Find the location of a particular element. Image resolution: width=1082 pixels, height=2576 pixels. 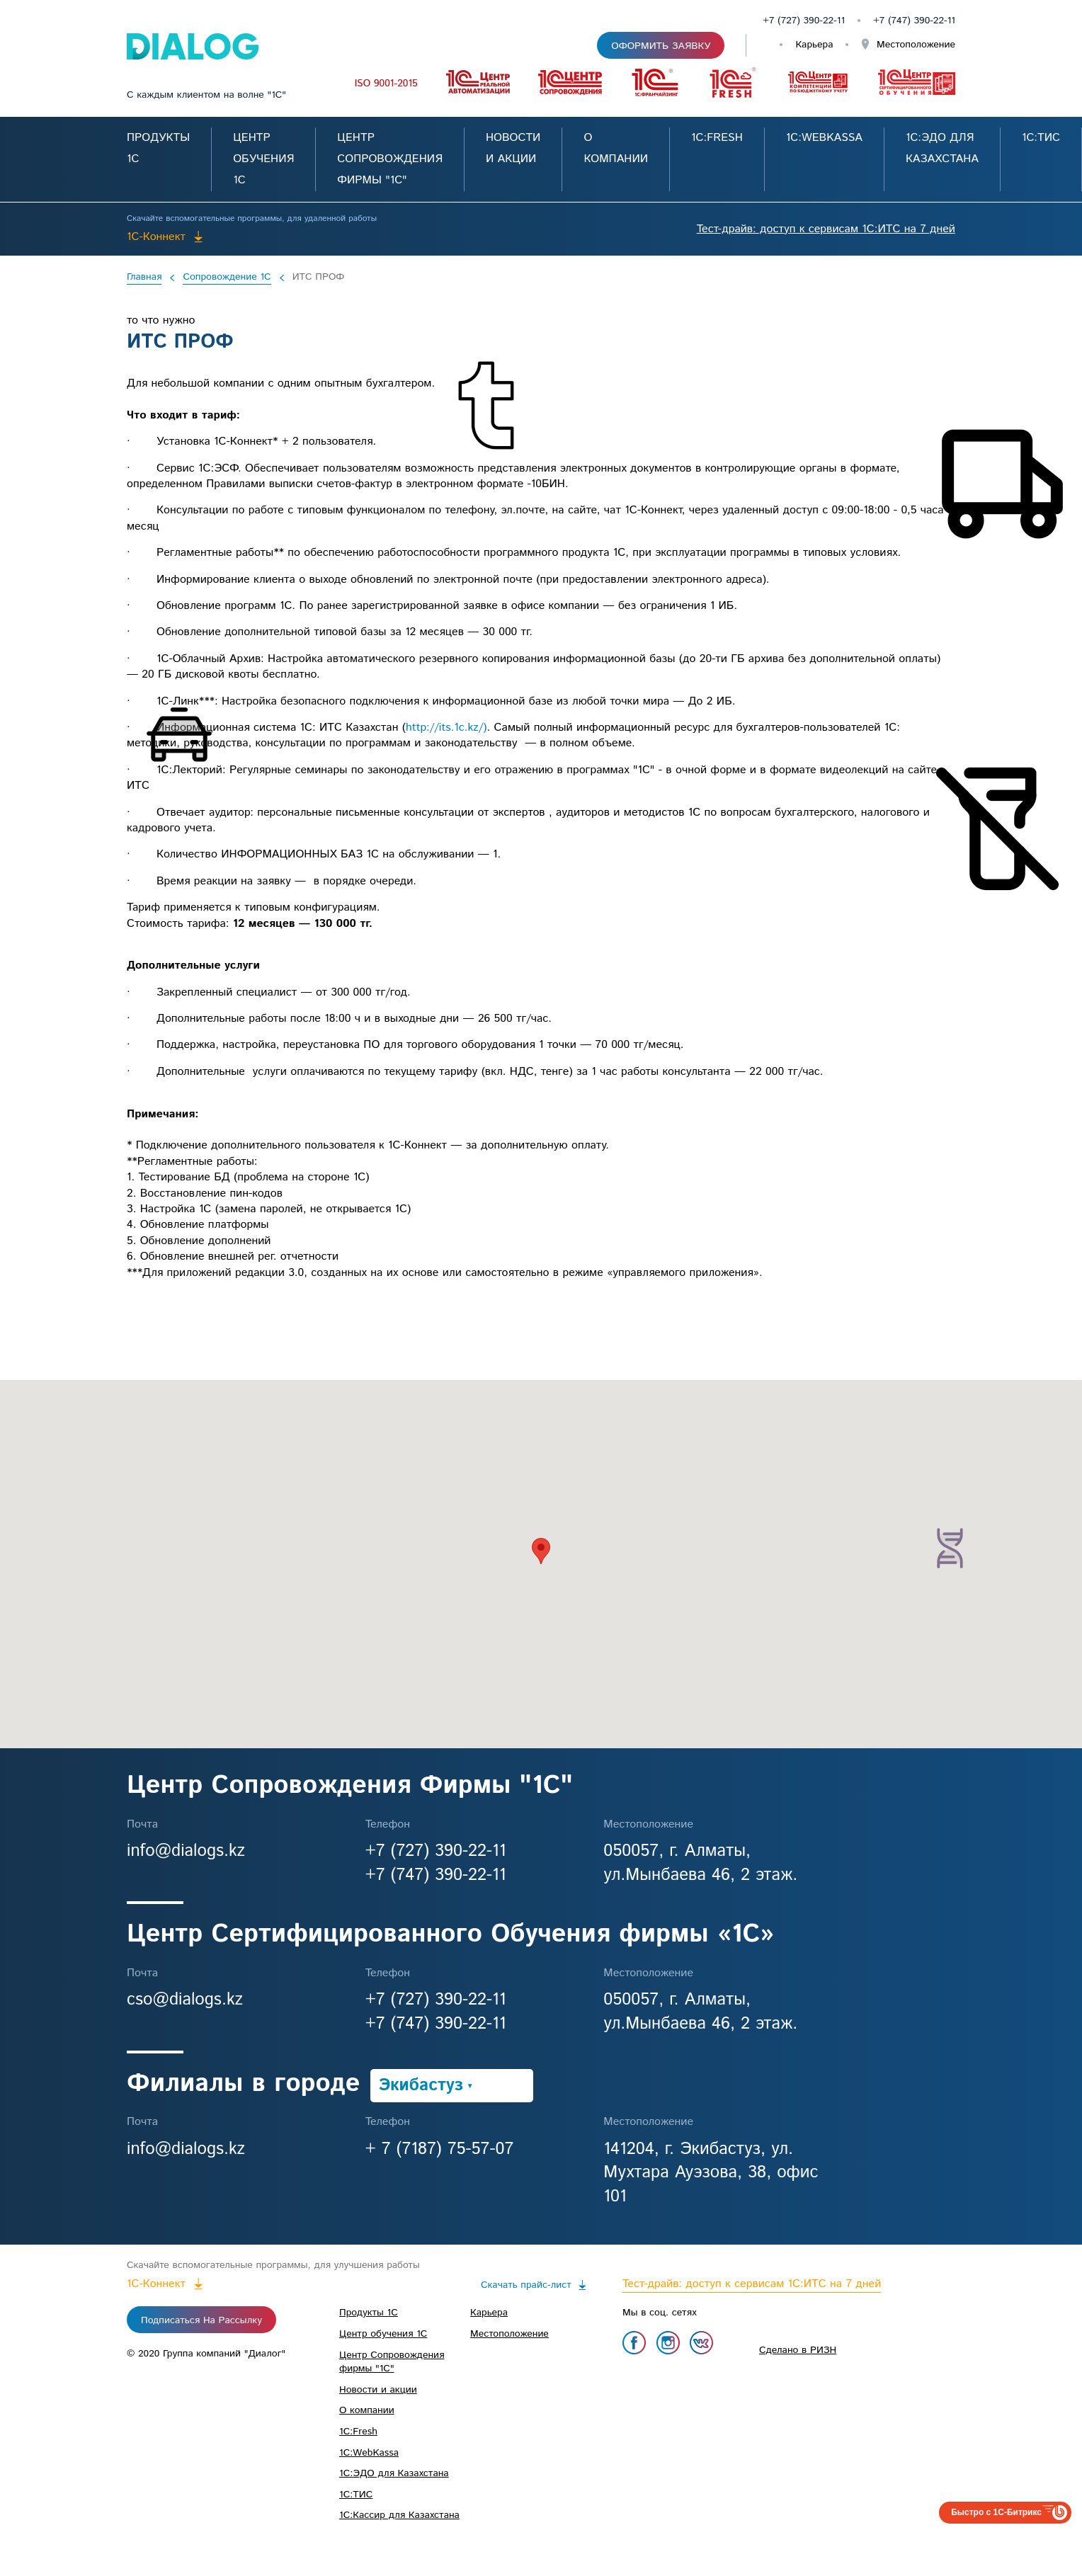

access vehicle or transportation options is located at coordinates (1002, 484).